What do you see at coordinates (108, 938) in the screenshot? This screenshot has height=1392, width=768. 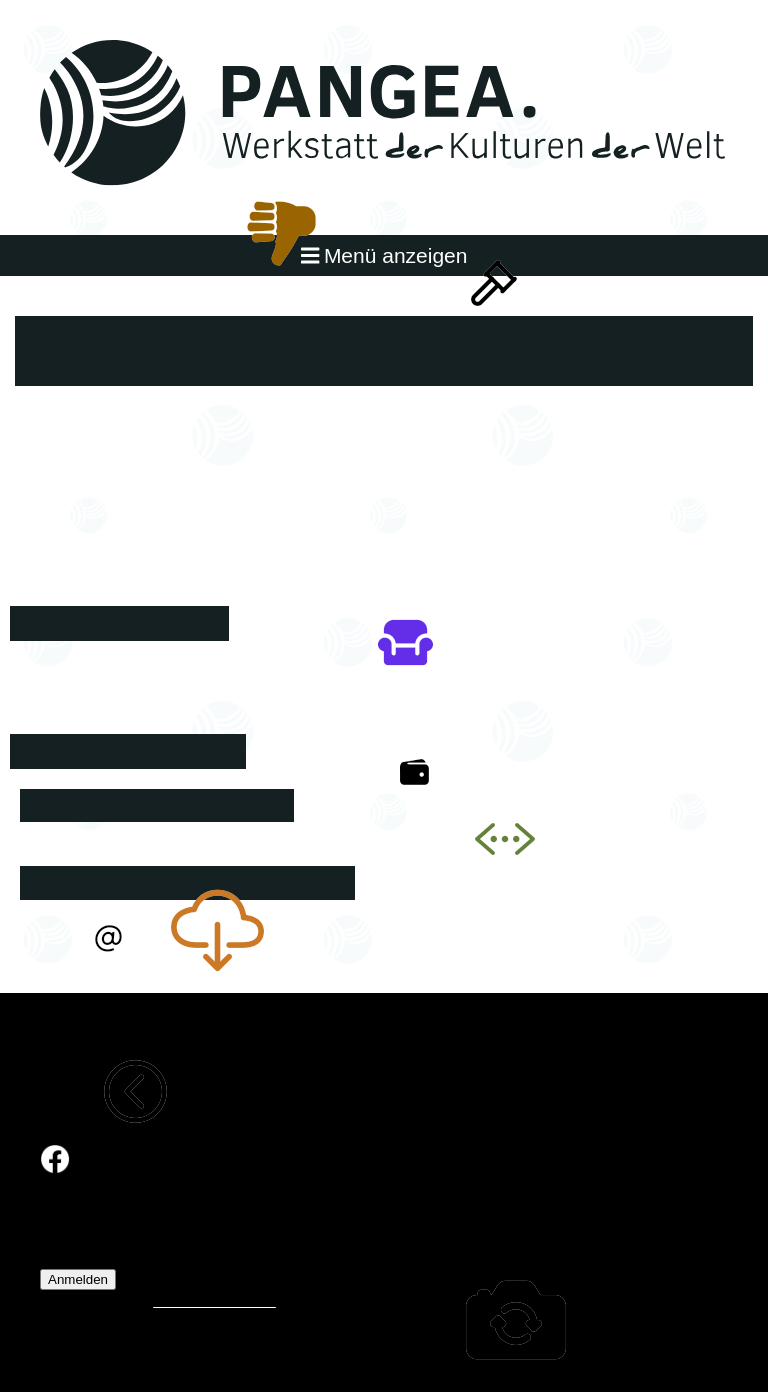 I see `compose a new email` at bounding box center [108, 938].